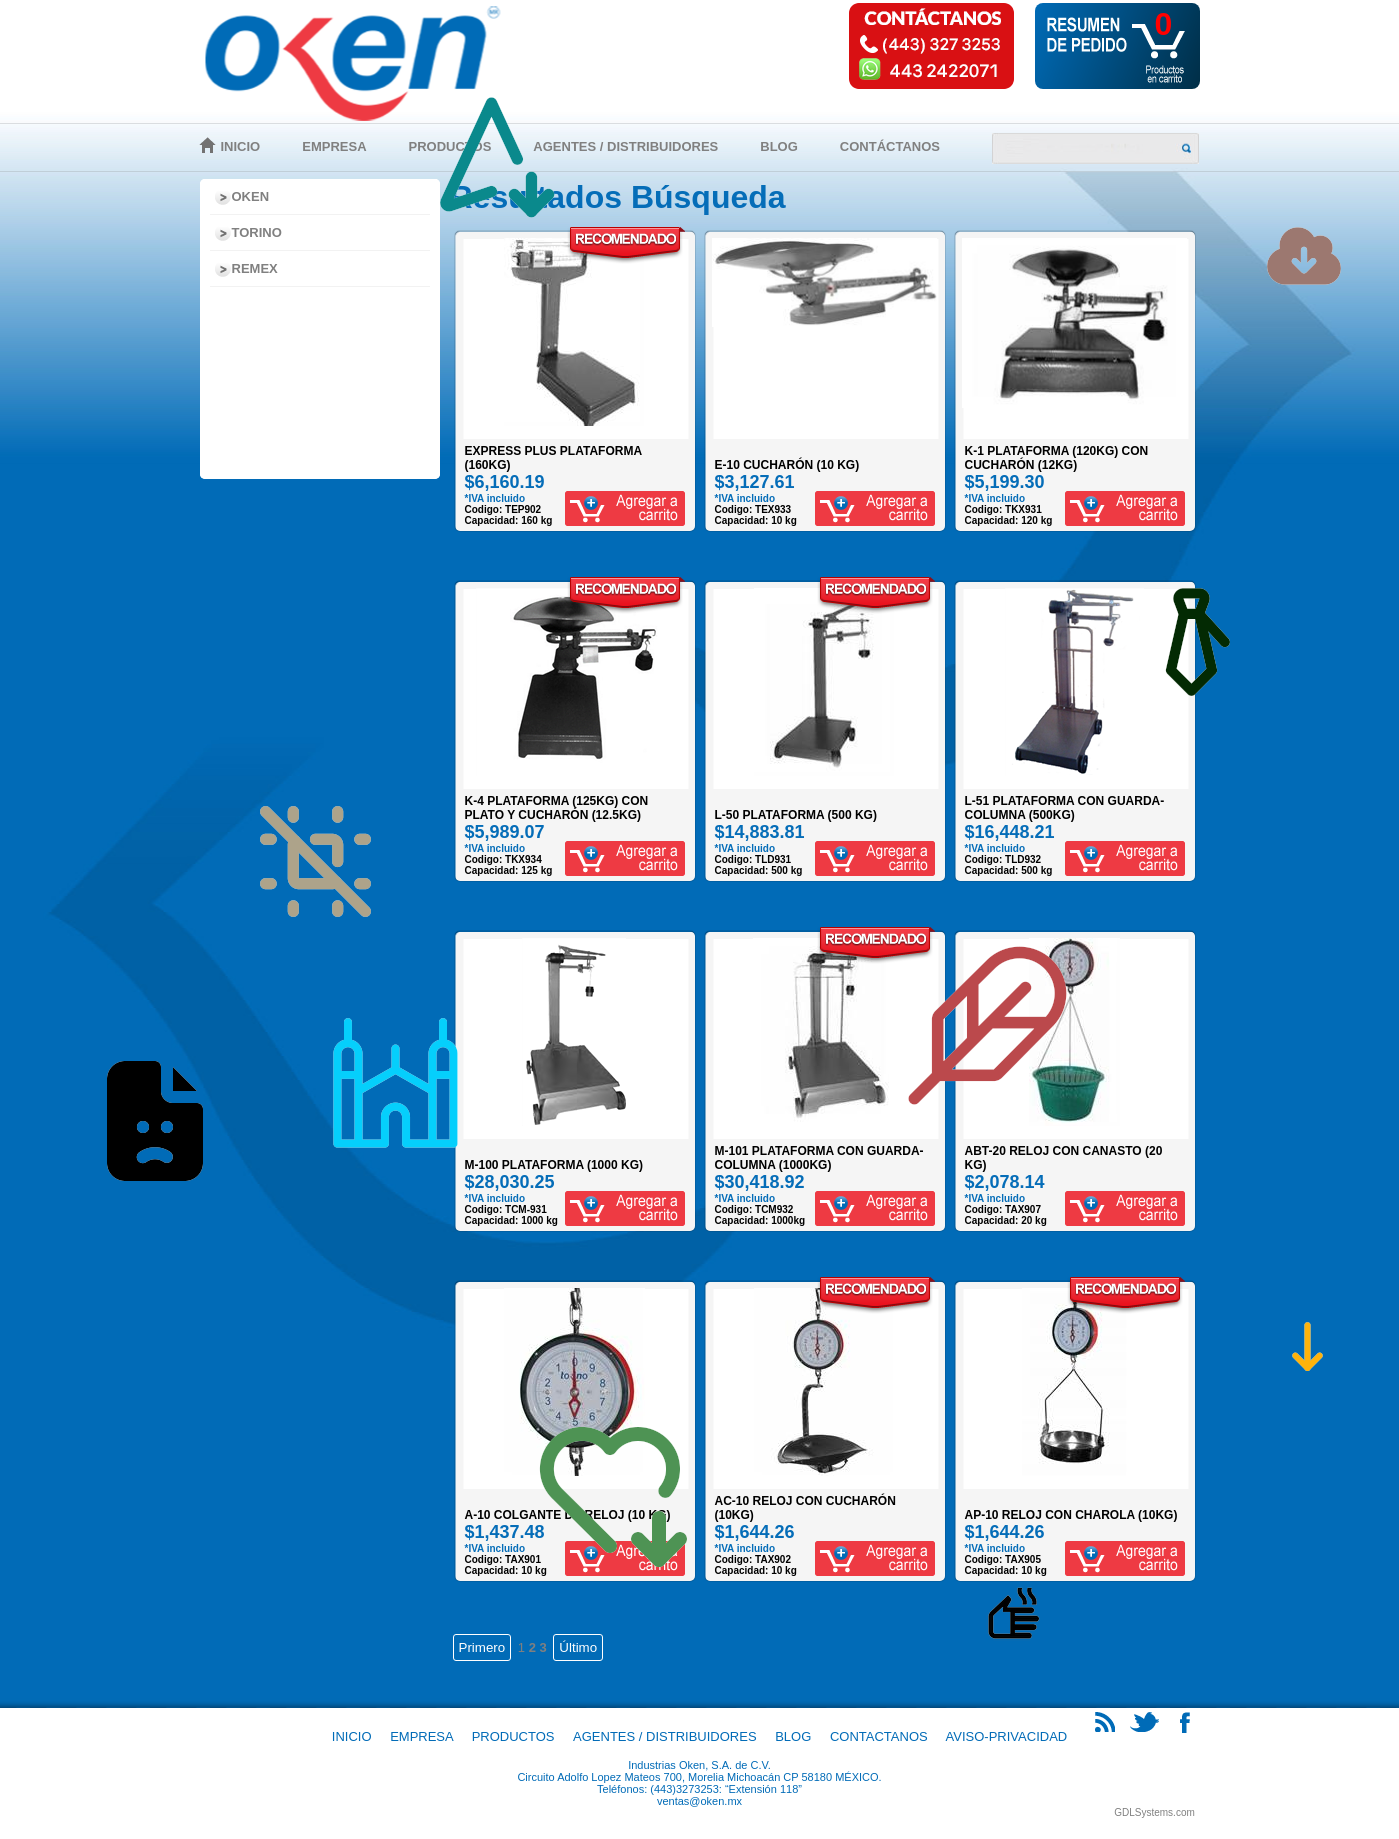 Image resolution: width=1399 pixels, height=1839 pixels. What do you see at coordinates (315, 861) in the screenshot?
I see `artboard or canvas is disabled` at bounding box center [315, 861].